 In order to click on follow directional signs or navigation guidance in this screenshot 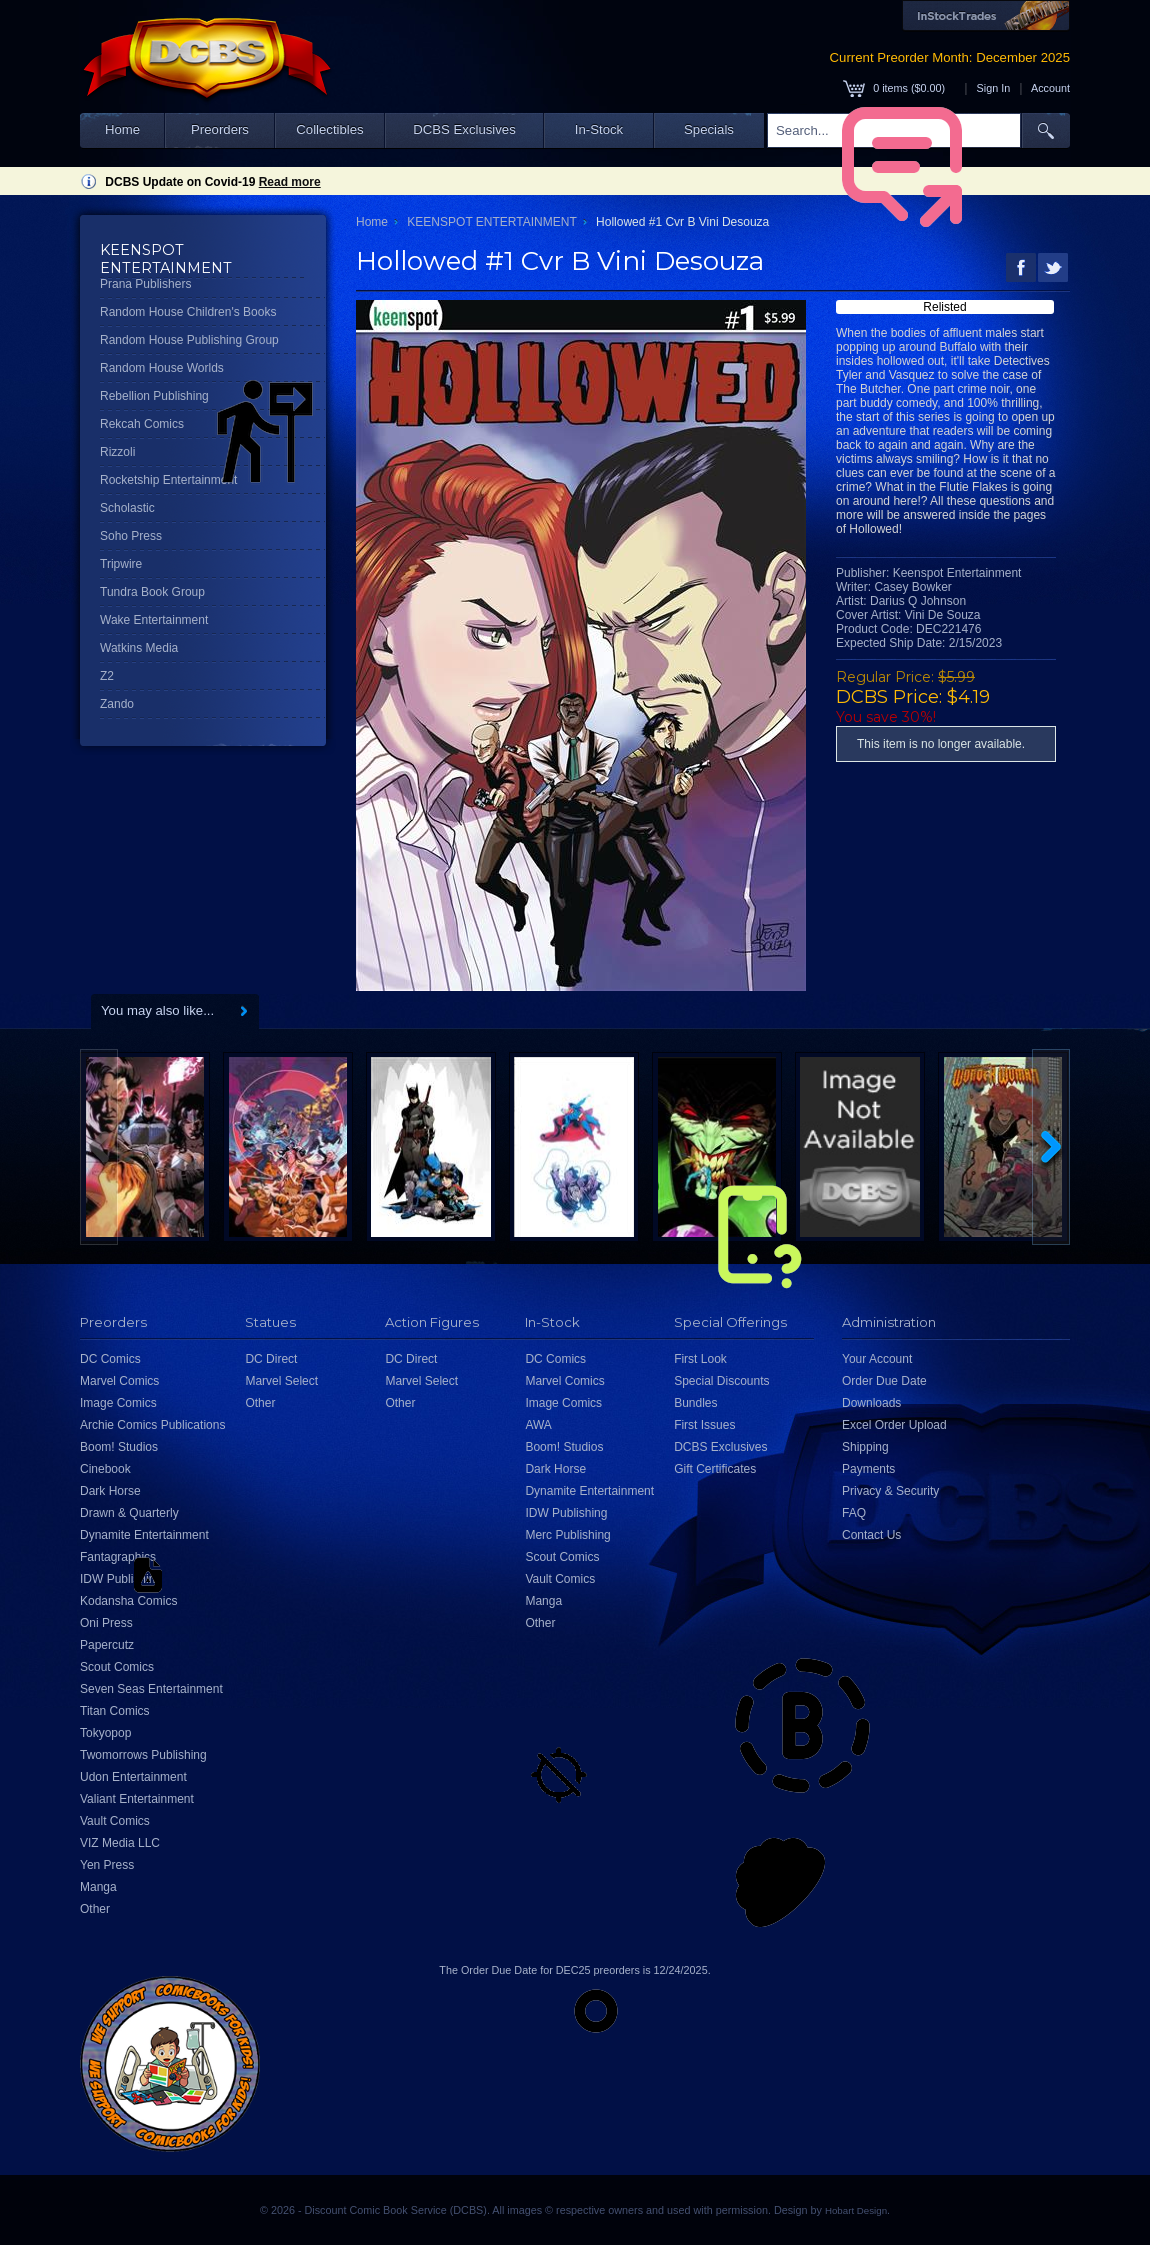, I will do `click(265, 430)`.